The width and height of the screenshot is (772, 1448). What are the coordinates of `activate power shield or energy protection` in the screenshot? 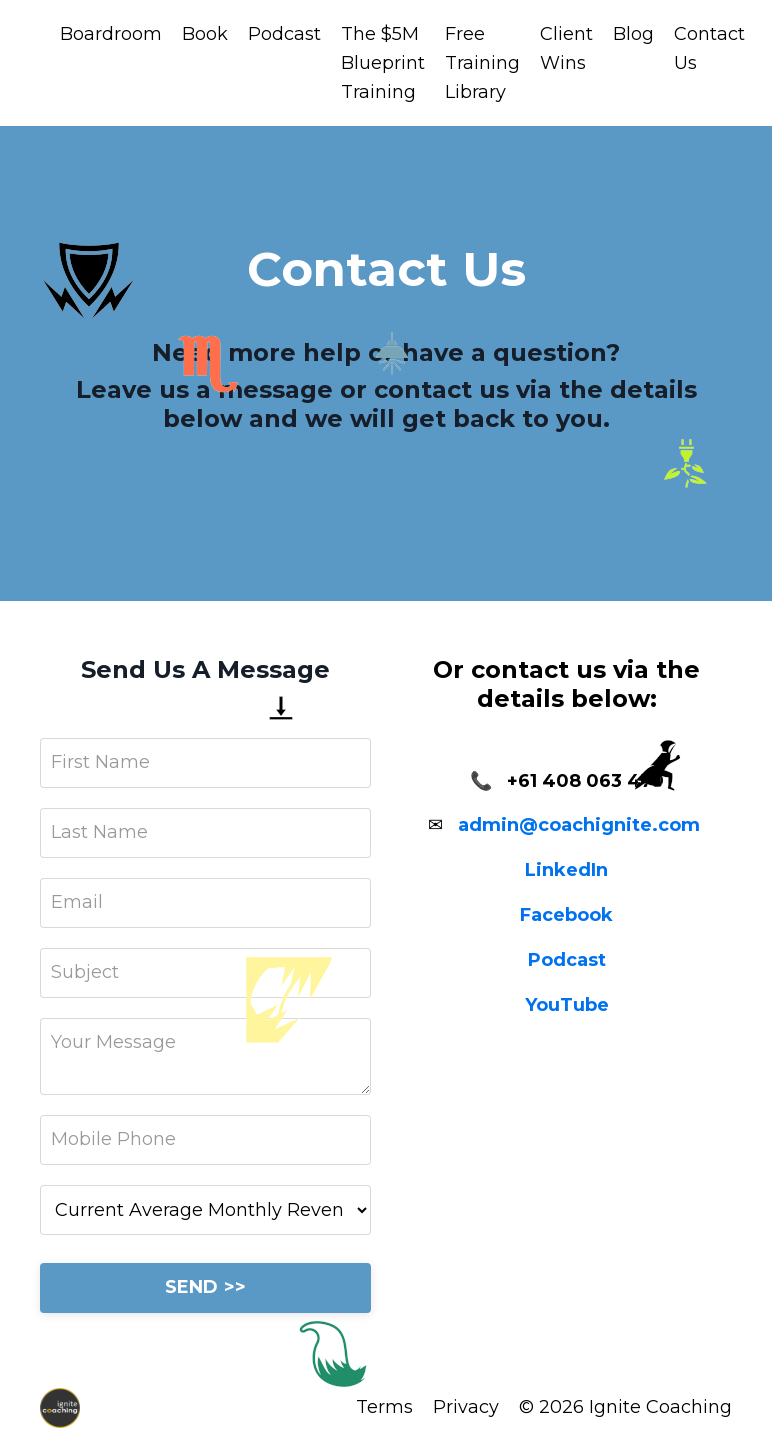 It's located at (88, 277).